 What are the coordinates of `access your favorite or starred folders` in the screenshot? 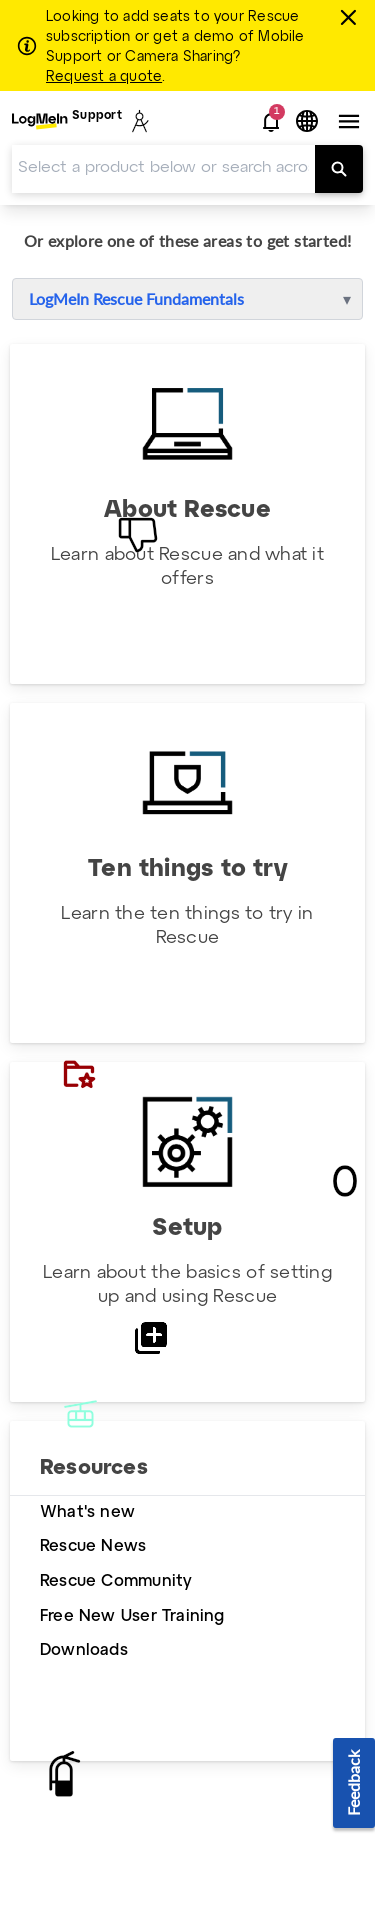 It's located at (79, 1074).